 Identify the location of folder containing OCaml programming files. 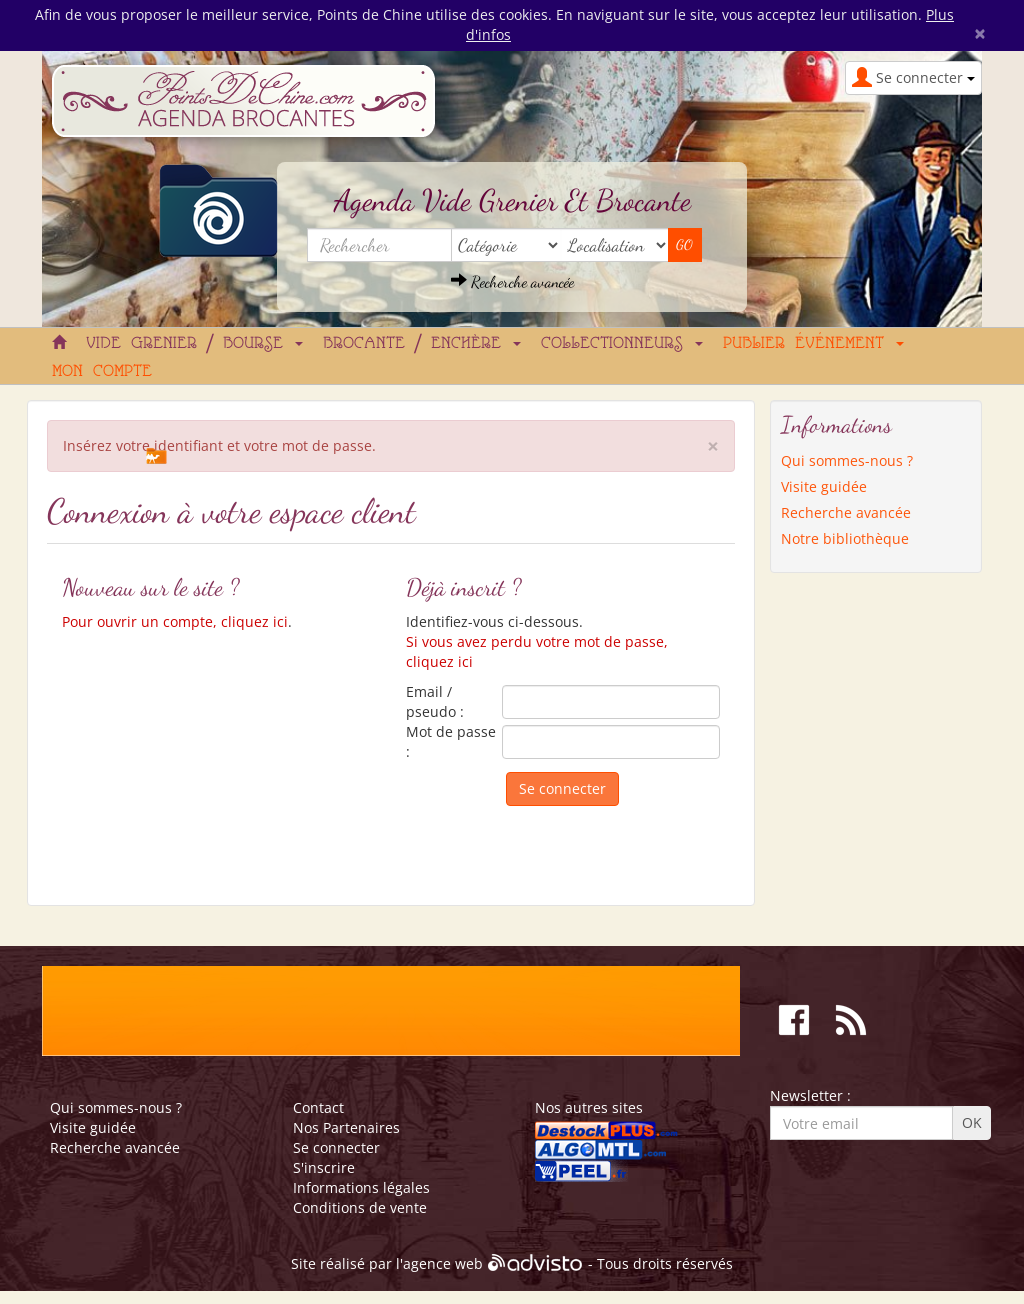
(156, 456).